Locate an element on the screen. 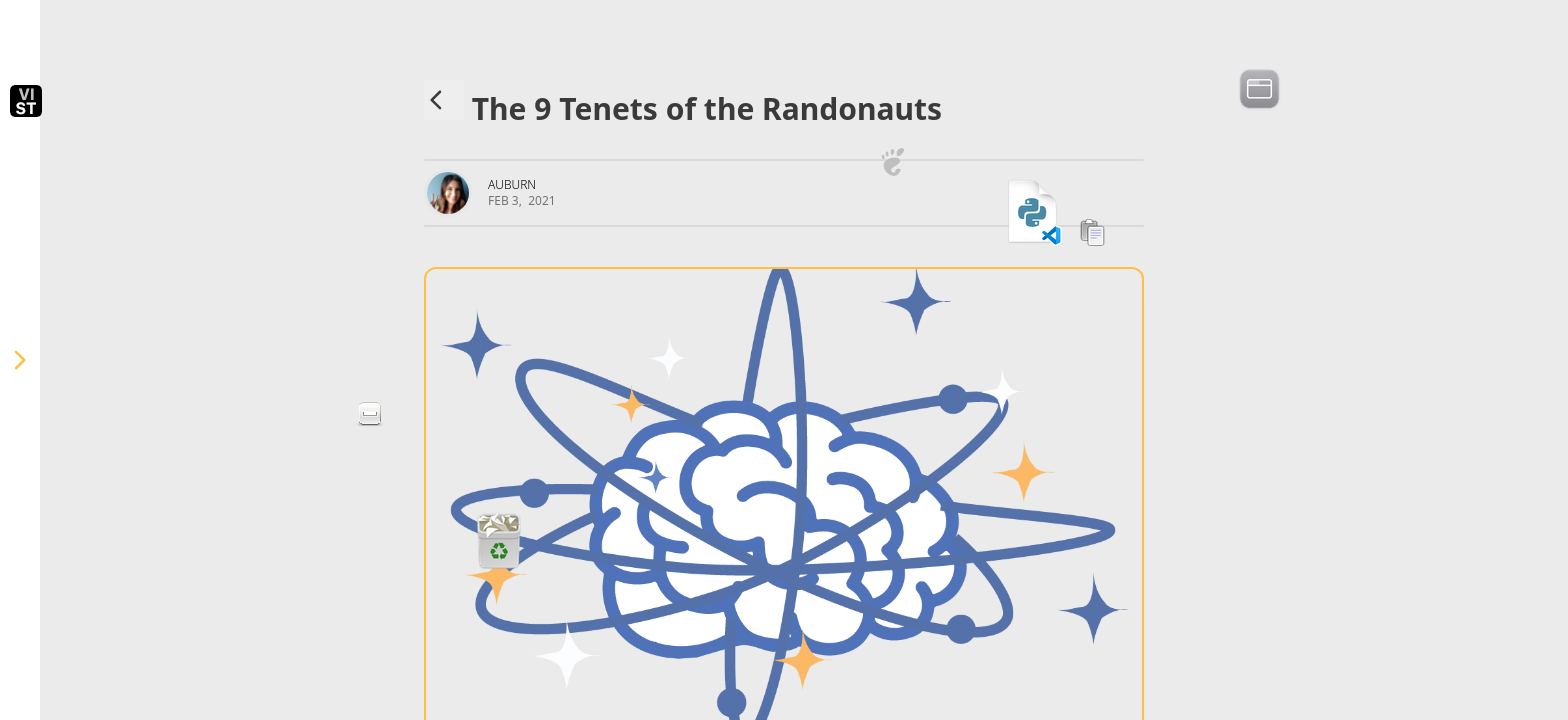 The width and height of the screenshot is (1568, 720). vietnamese input method - simple telex keyboard is located at coordinates (26, 101).